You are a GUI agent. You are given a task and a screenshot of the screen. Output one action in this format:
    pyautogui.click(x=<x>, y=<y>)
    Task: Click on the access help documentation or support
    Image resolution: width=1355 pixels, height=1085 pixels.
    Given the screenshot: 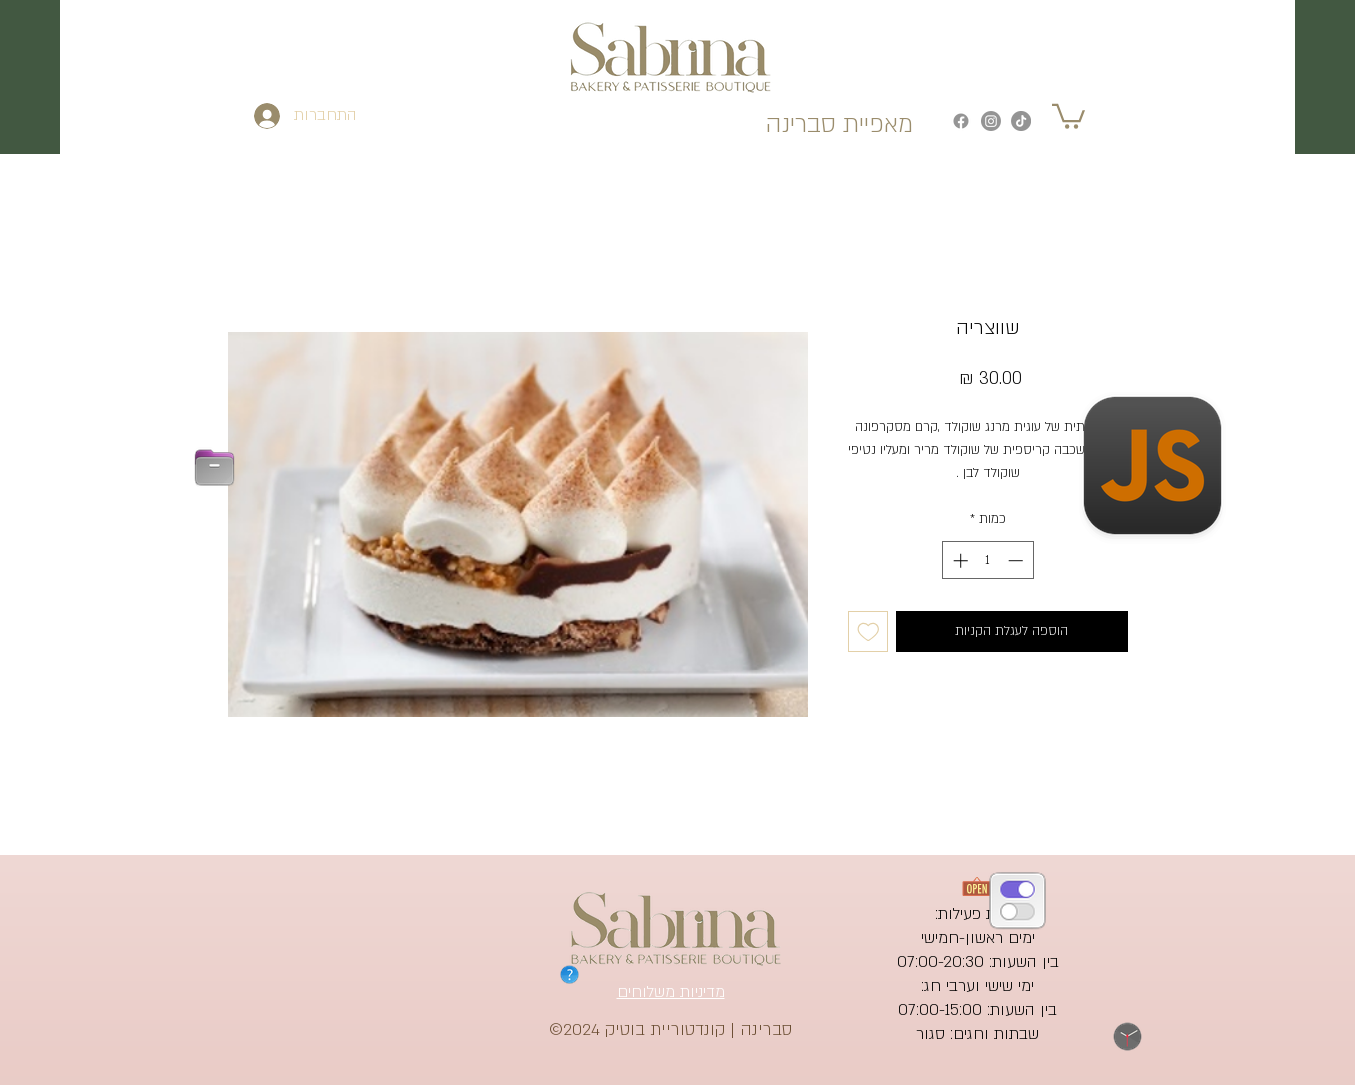 What is the action you would take?
    pyautogui.click(x=569, y=974)
    